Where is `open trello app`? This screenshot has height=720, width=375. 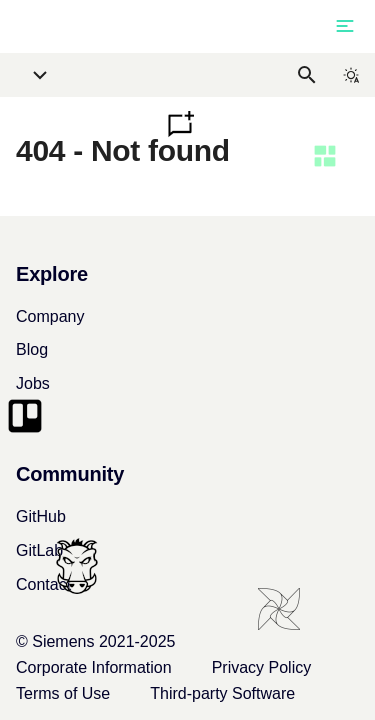 open trello app is located at coordinates (25, 416).